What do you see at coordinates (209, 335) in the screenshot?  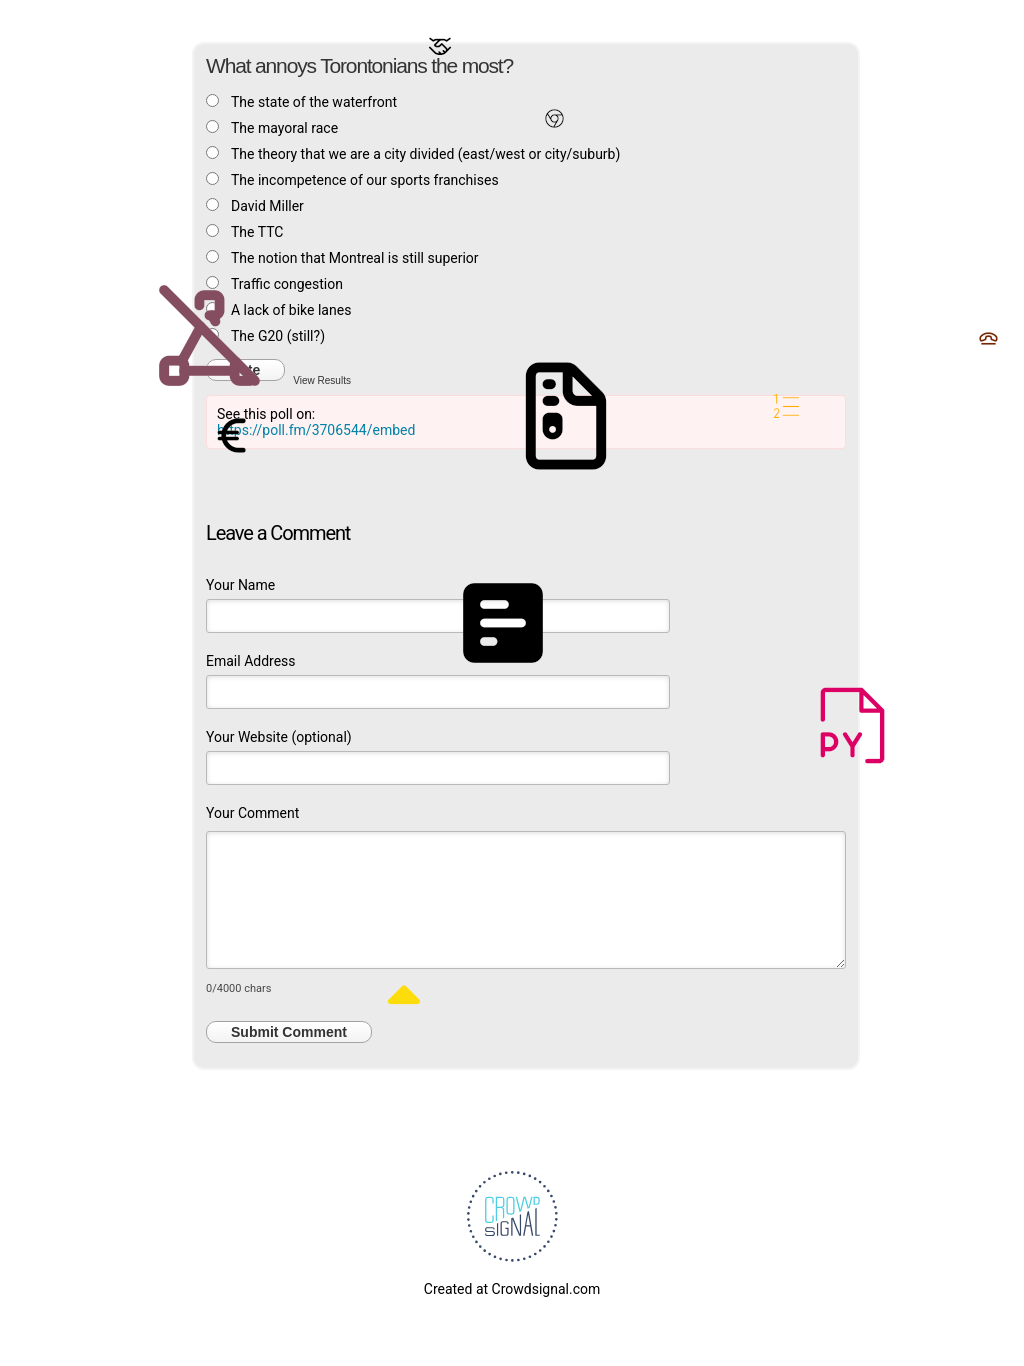 I see `disable vector triangle tool` at bounding box center [209, 335].